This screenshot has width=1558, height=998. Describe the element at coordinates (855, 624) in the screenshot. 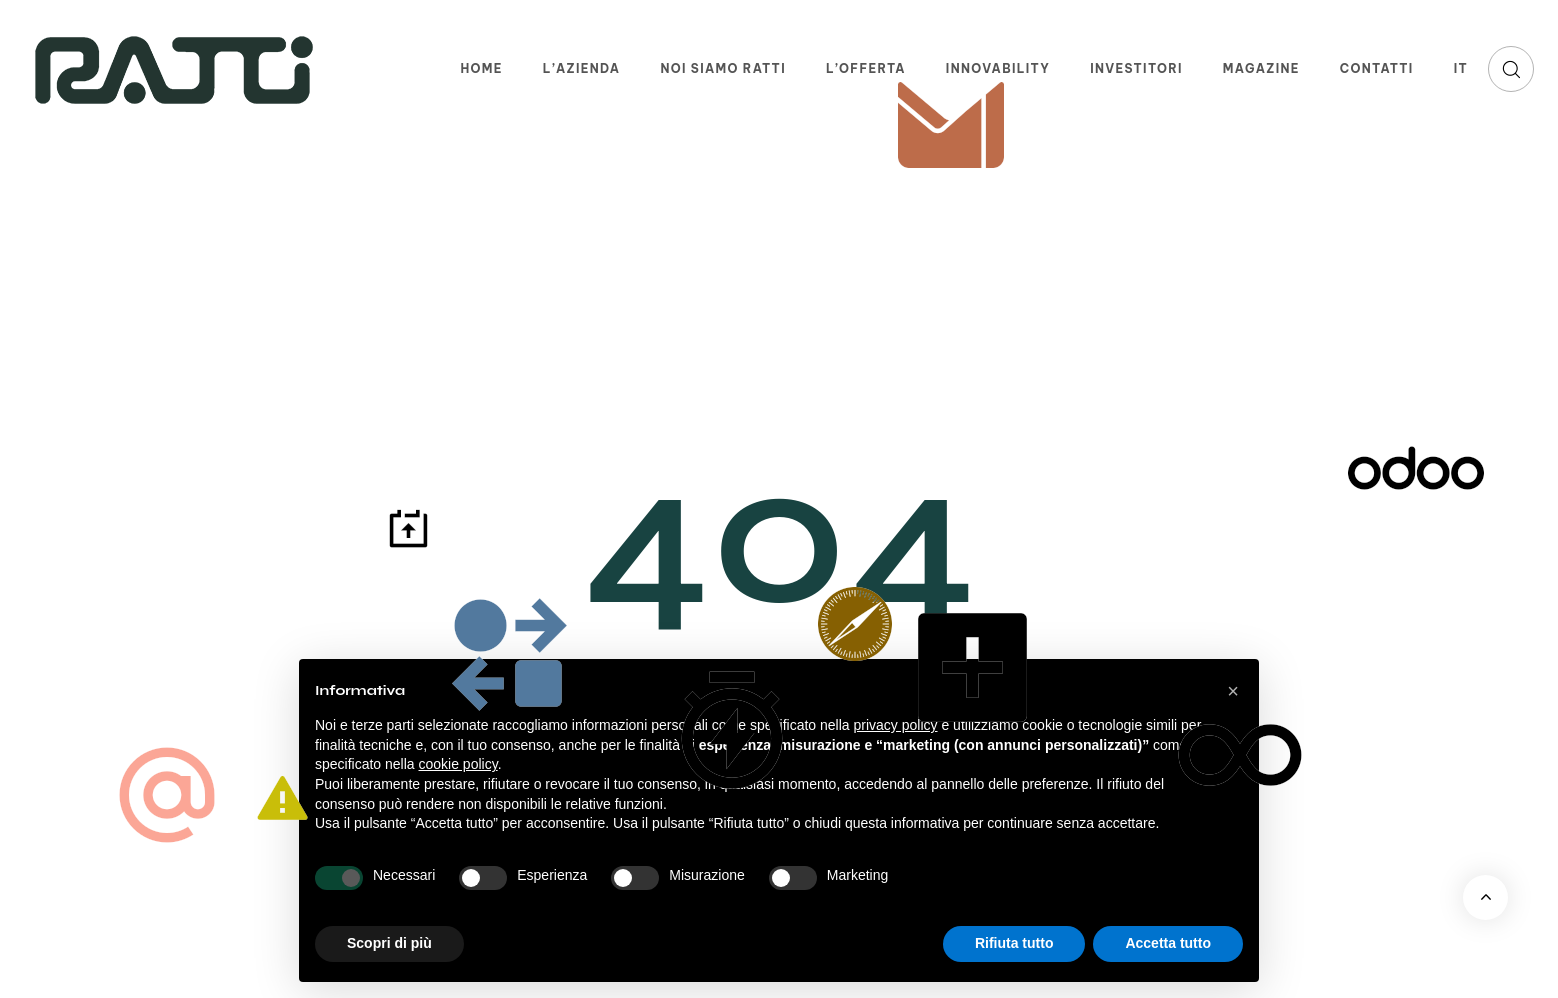

I see `open Safari web browser` at that location.